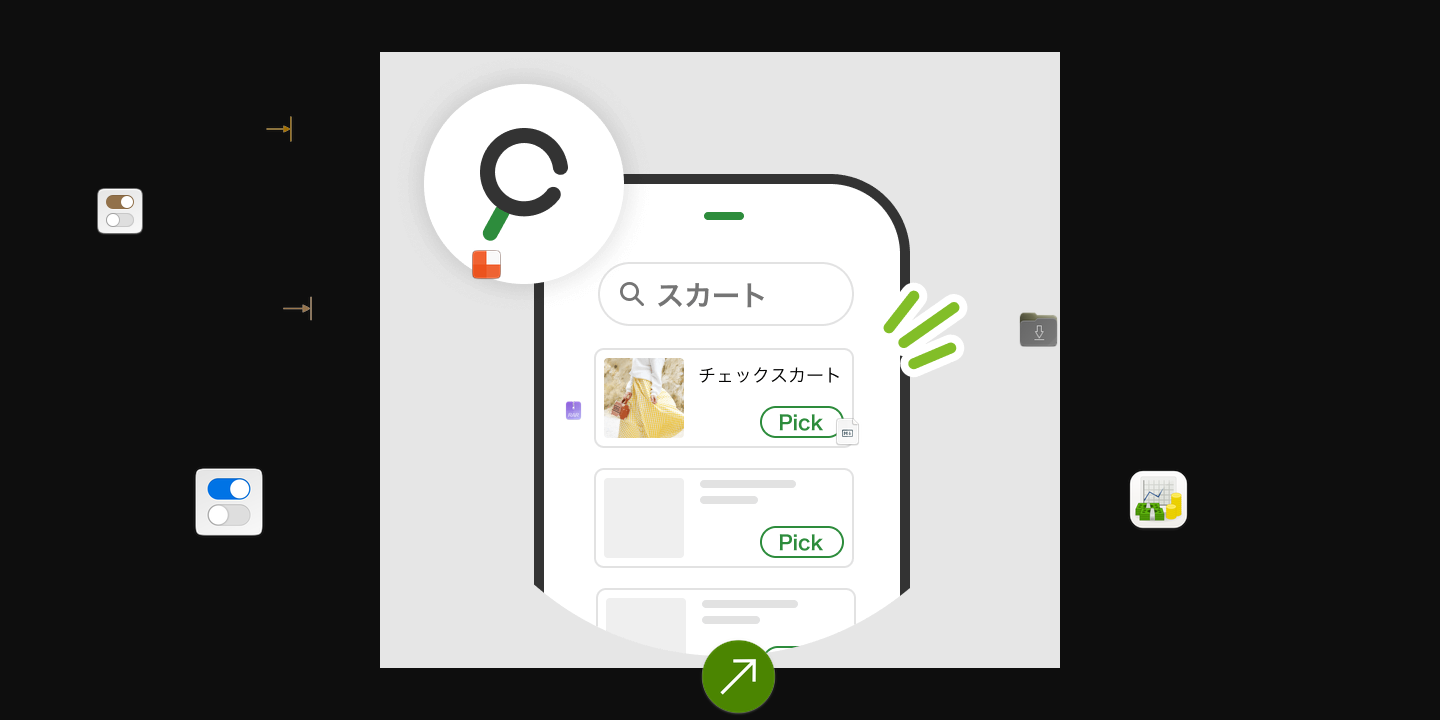  Describe the element at coordinates (486, 264) in the screenshot. I see `switch to the top-right workspace` at that location.